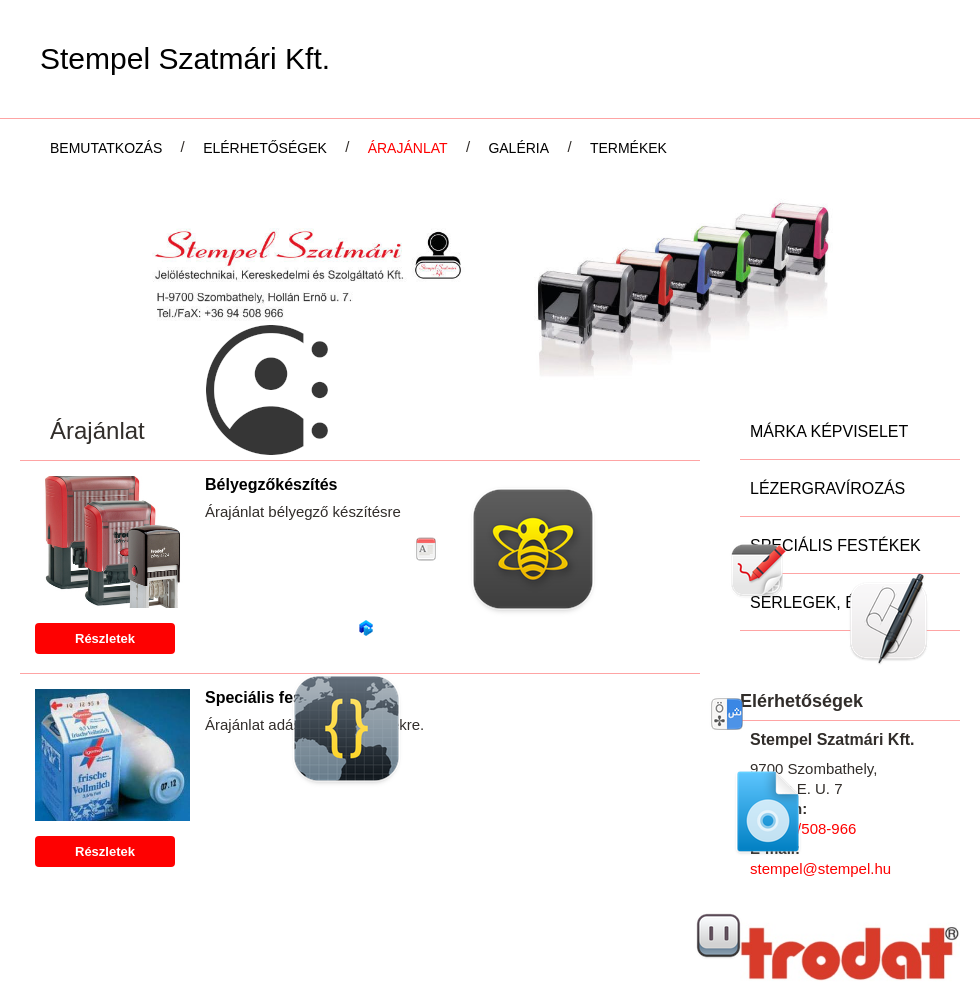 This screenshot has width=980, height=1008. Describe the element at coordinates (426, 549) in the screenshot. I see `open ebook reader application` at that location.